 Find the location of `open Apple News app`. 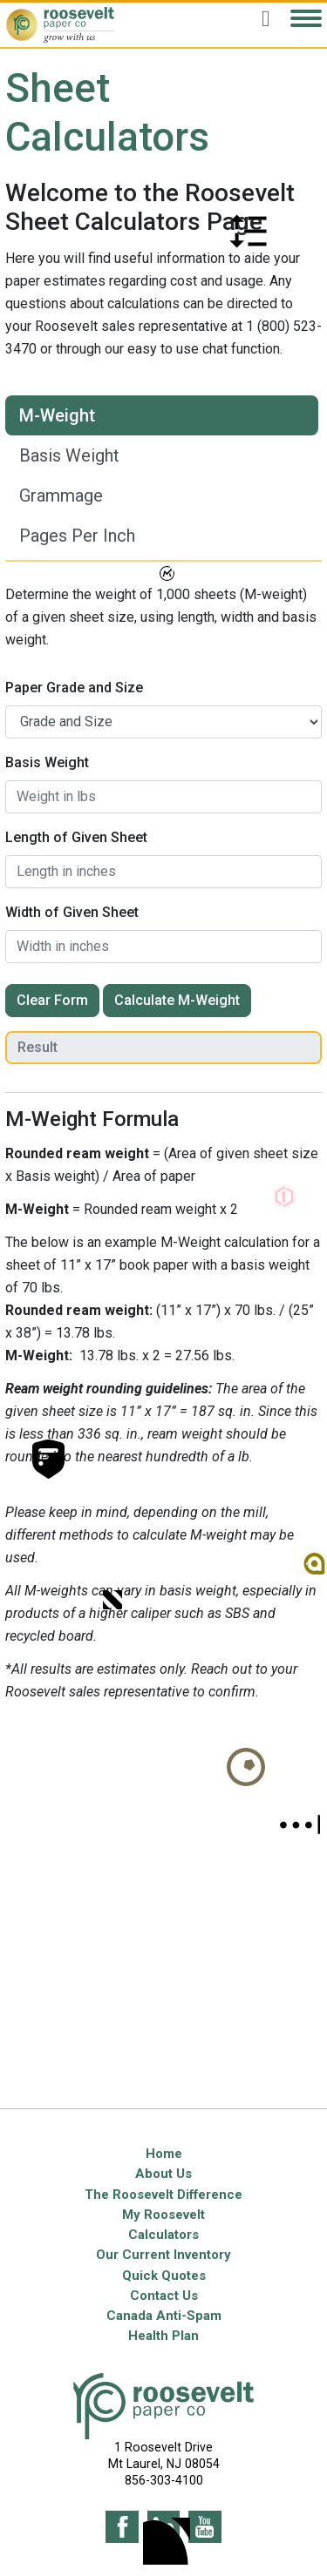

open Apple News app is located at coordinates (112, 1600).